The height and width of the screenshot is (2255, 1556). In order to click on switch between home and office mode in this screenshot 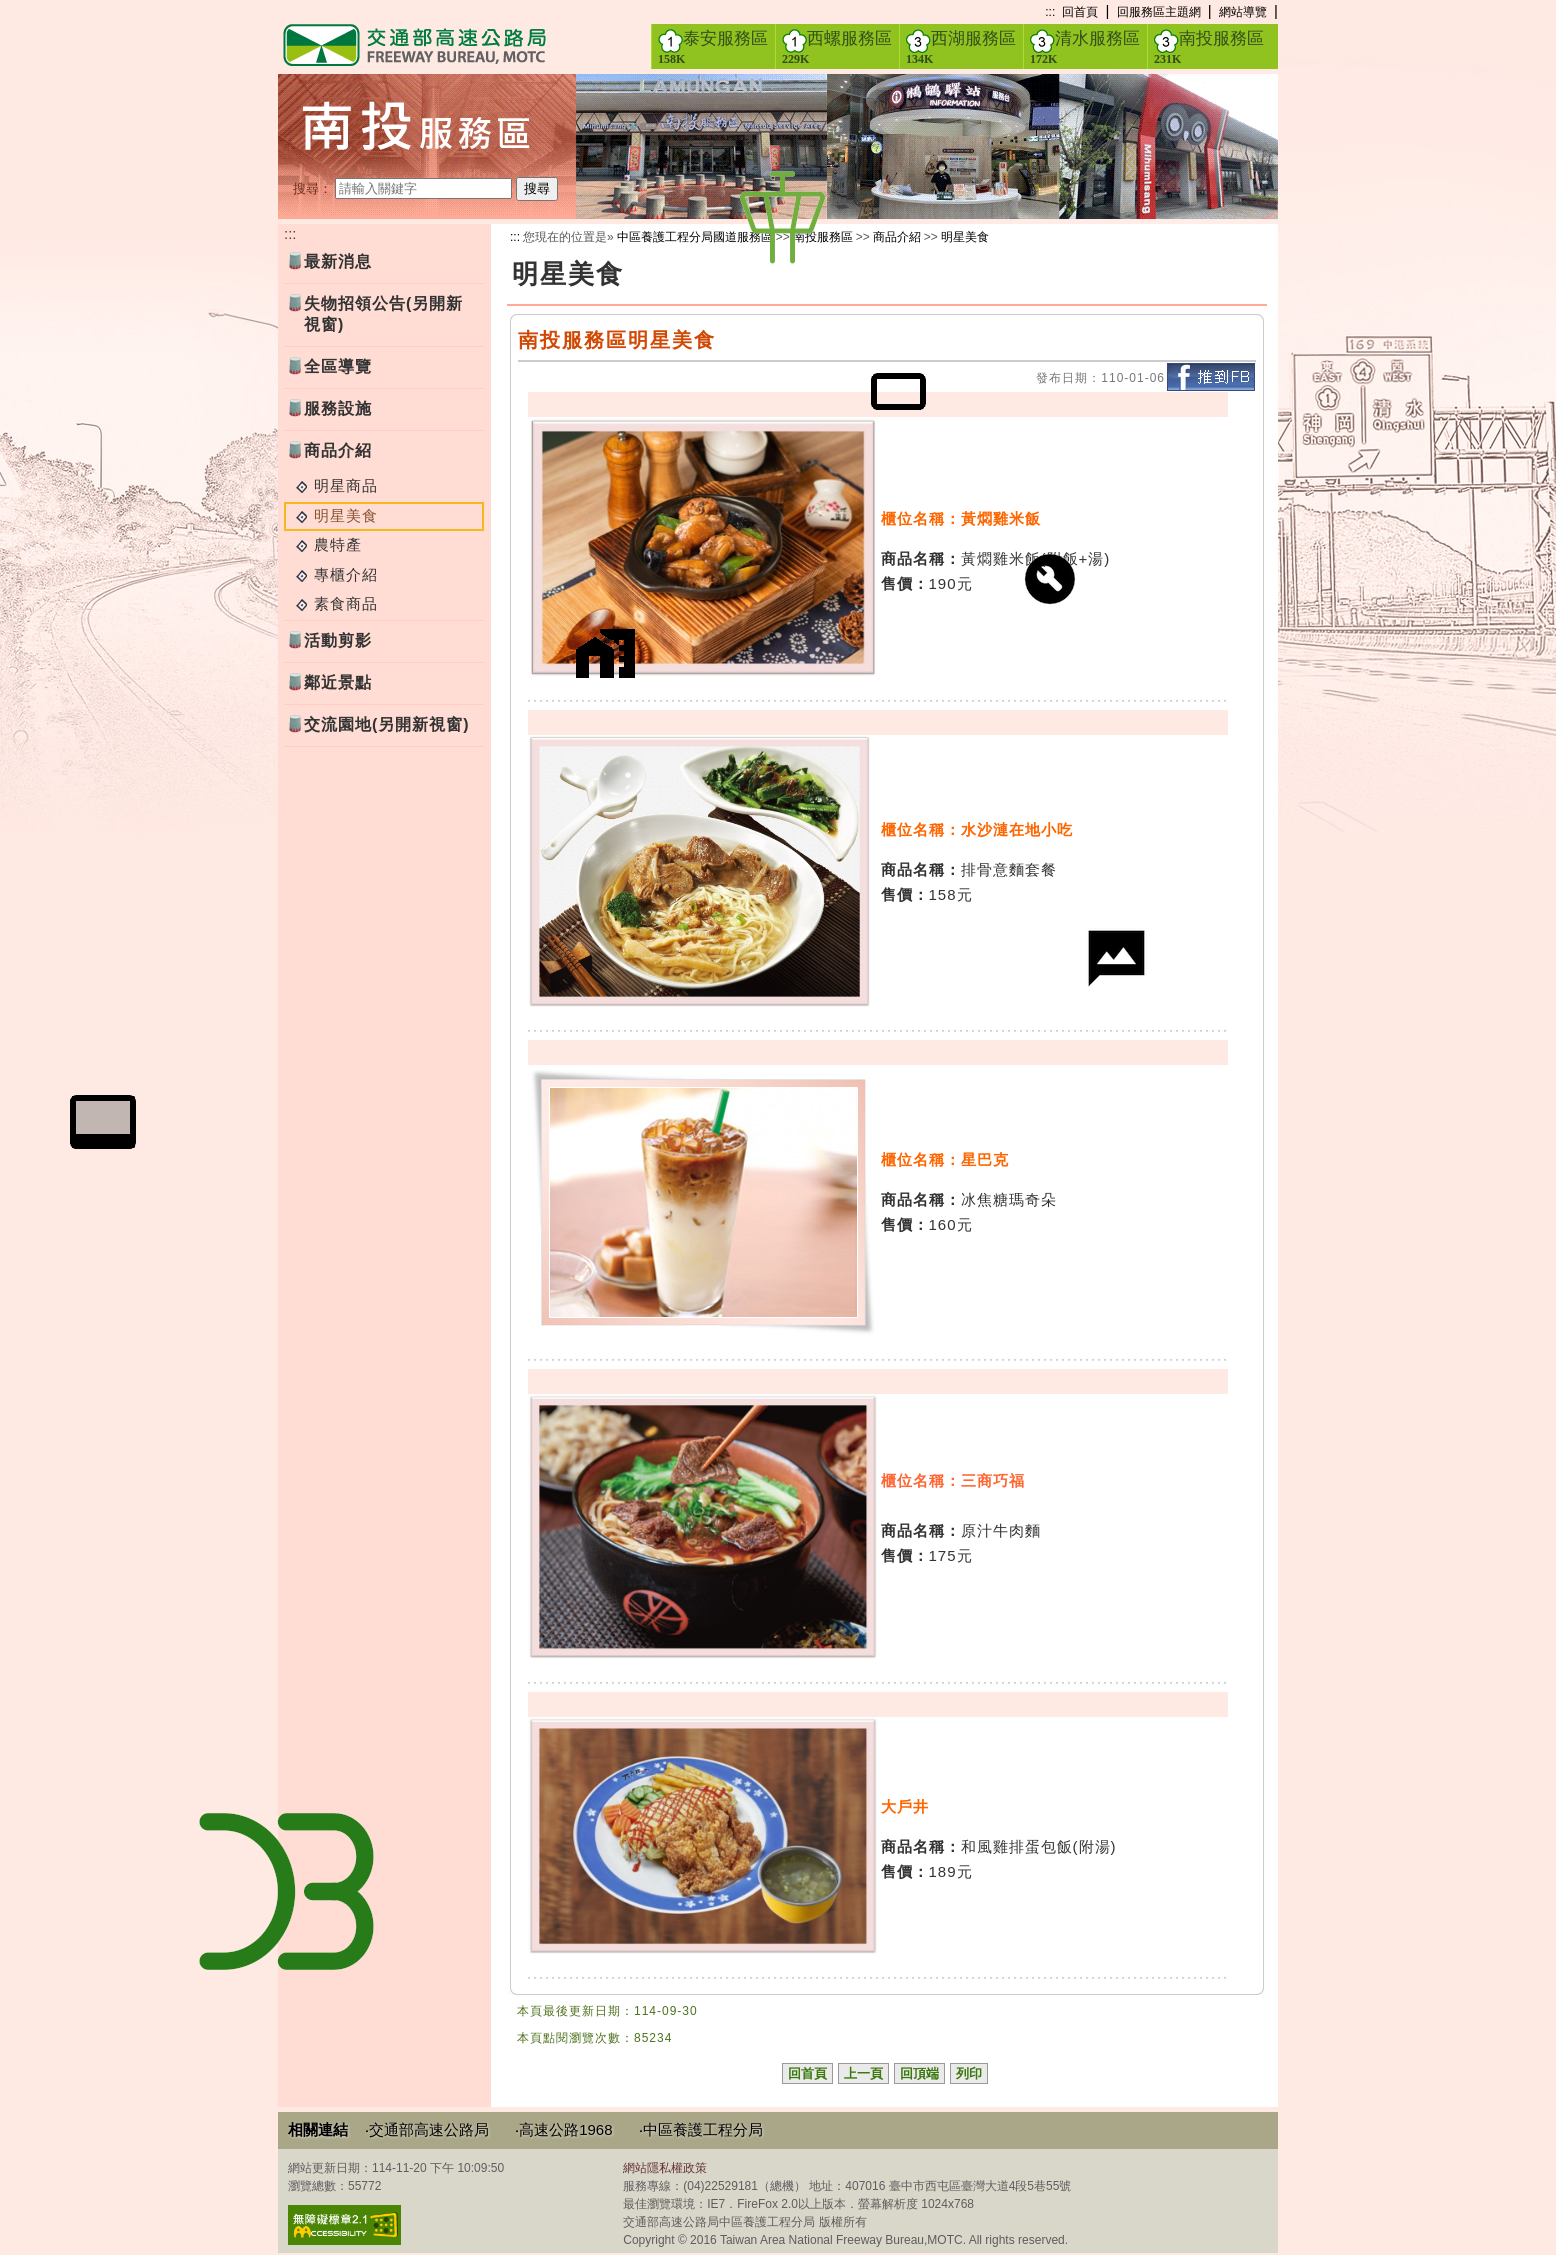, I will do `click(605, 653)`.